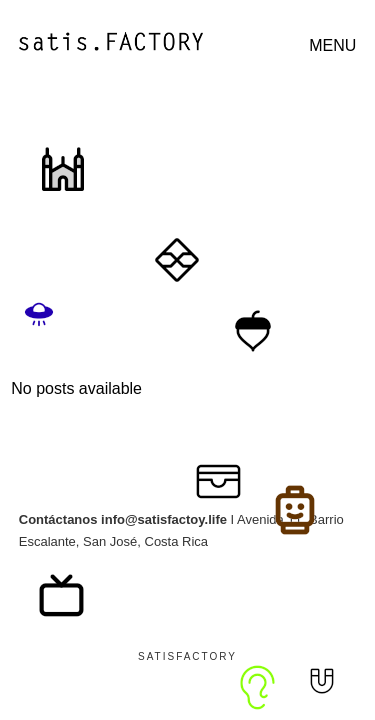 This screenshot has width=375, height=720. Describe the element at coordinates (61, 596) in the screenshot. I see `access tv or video streaming options` at that location.